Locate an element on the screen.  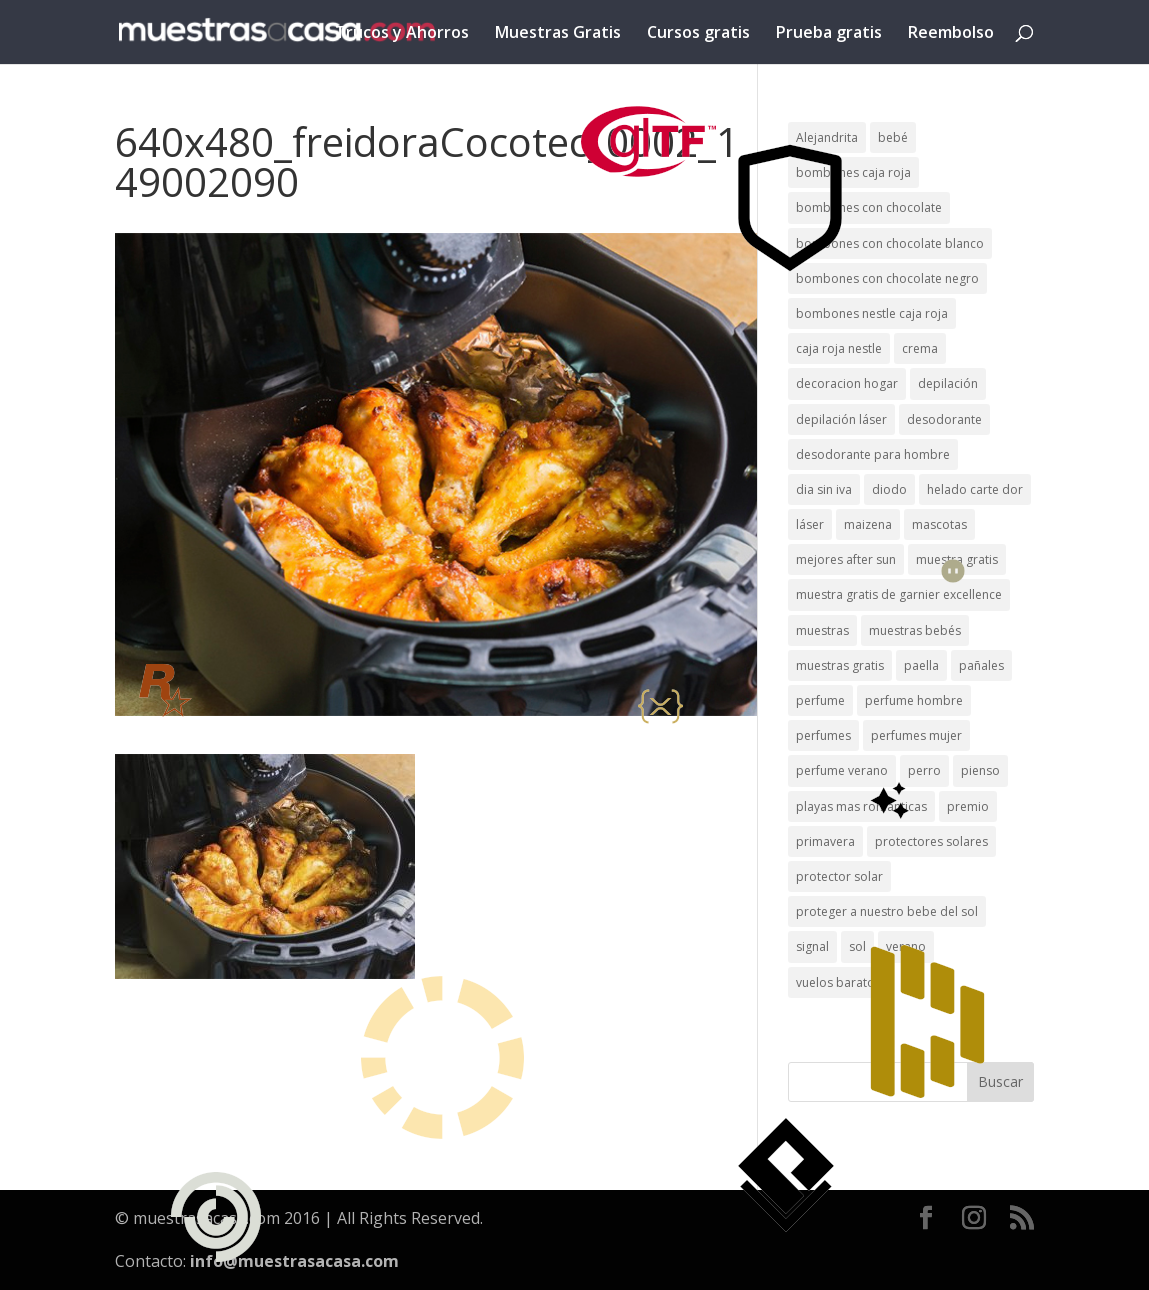
electrical outlet or power source indicator is located at coordinates (953, 571).